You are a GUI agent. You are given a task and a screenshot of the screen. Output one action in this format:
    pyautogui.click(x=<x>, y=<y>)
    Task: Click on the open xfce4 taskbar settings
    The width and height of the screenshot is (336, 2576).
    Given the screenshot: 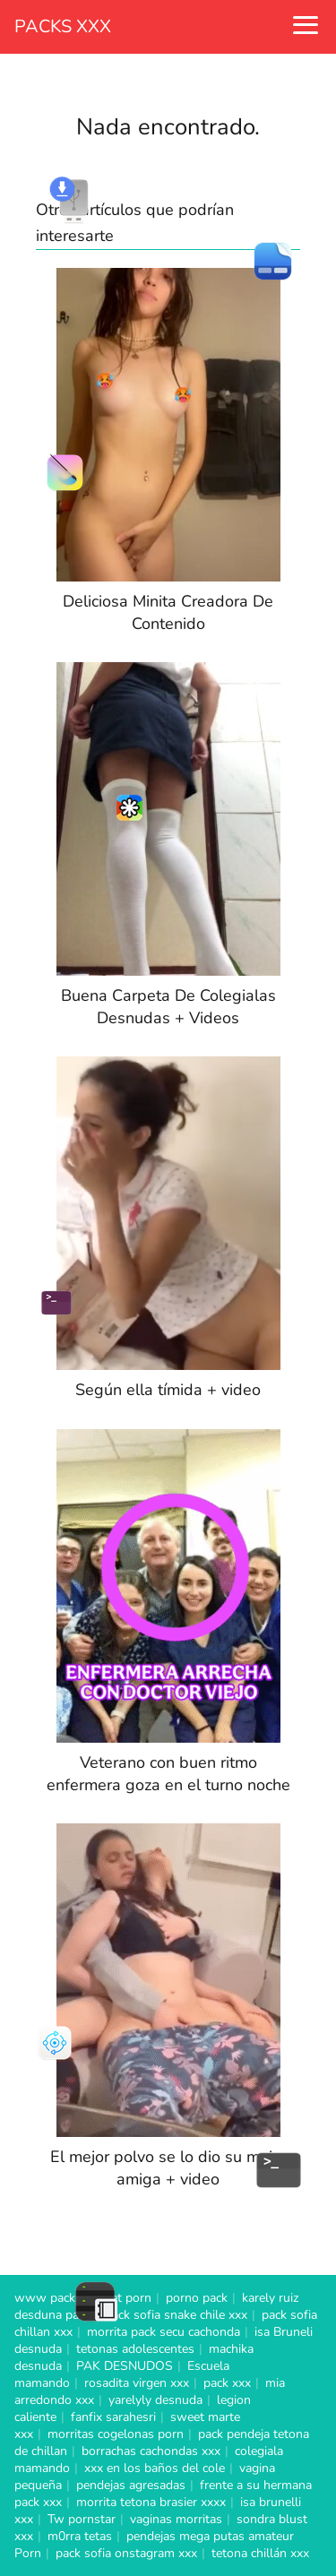 What is the action you would take?
    pyautogui.click(x=272, y=261)
    